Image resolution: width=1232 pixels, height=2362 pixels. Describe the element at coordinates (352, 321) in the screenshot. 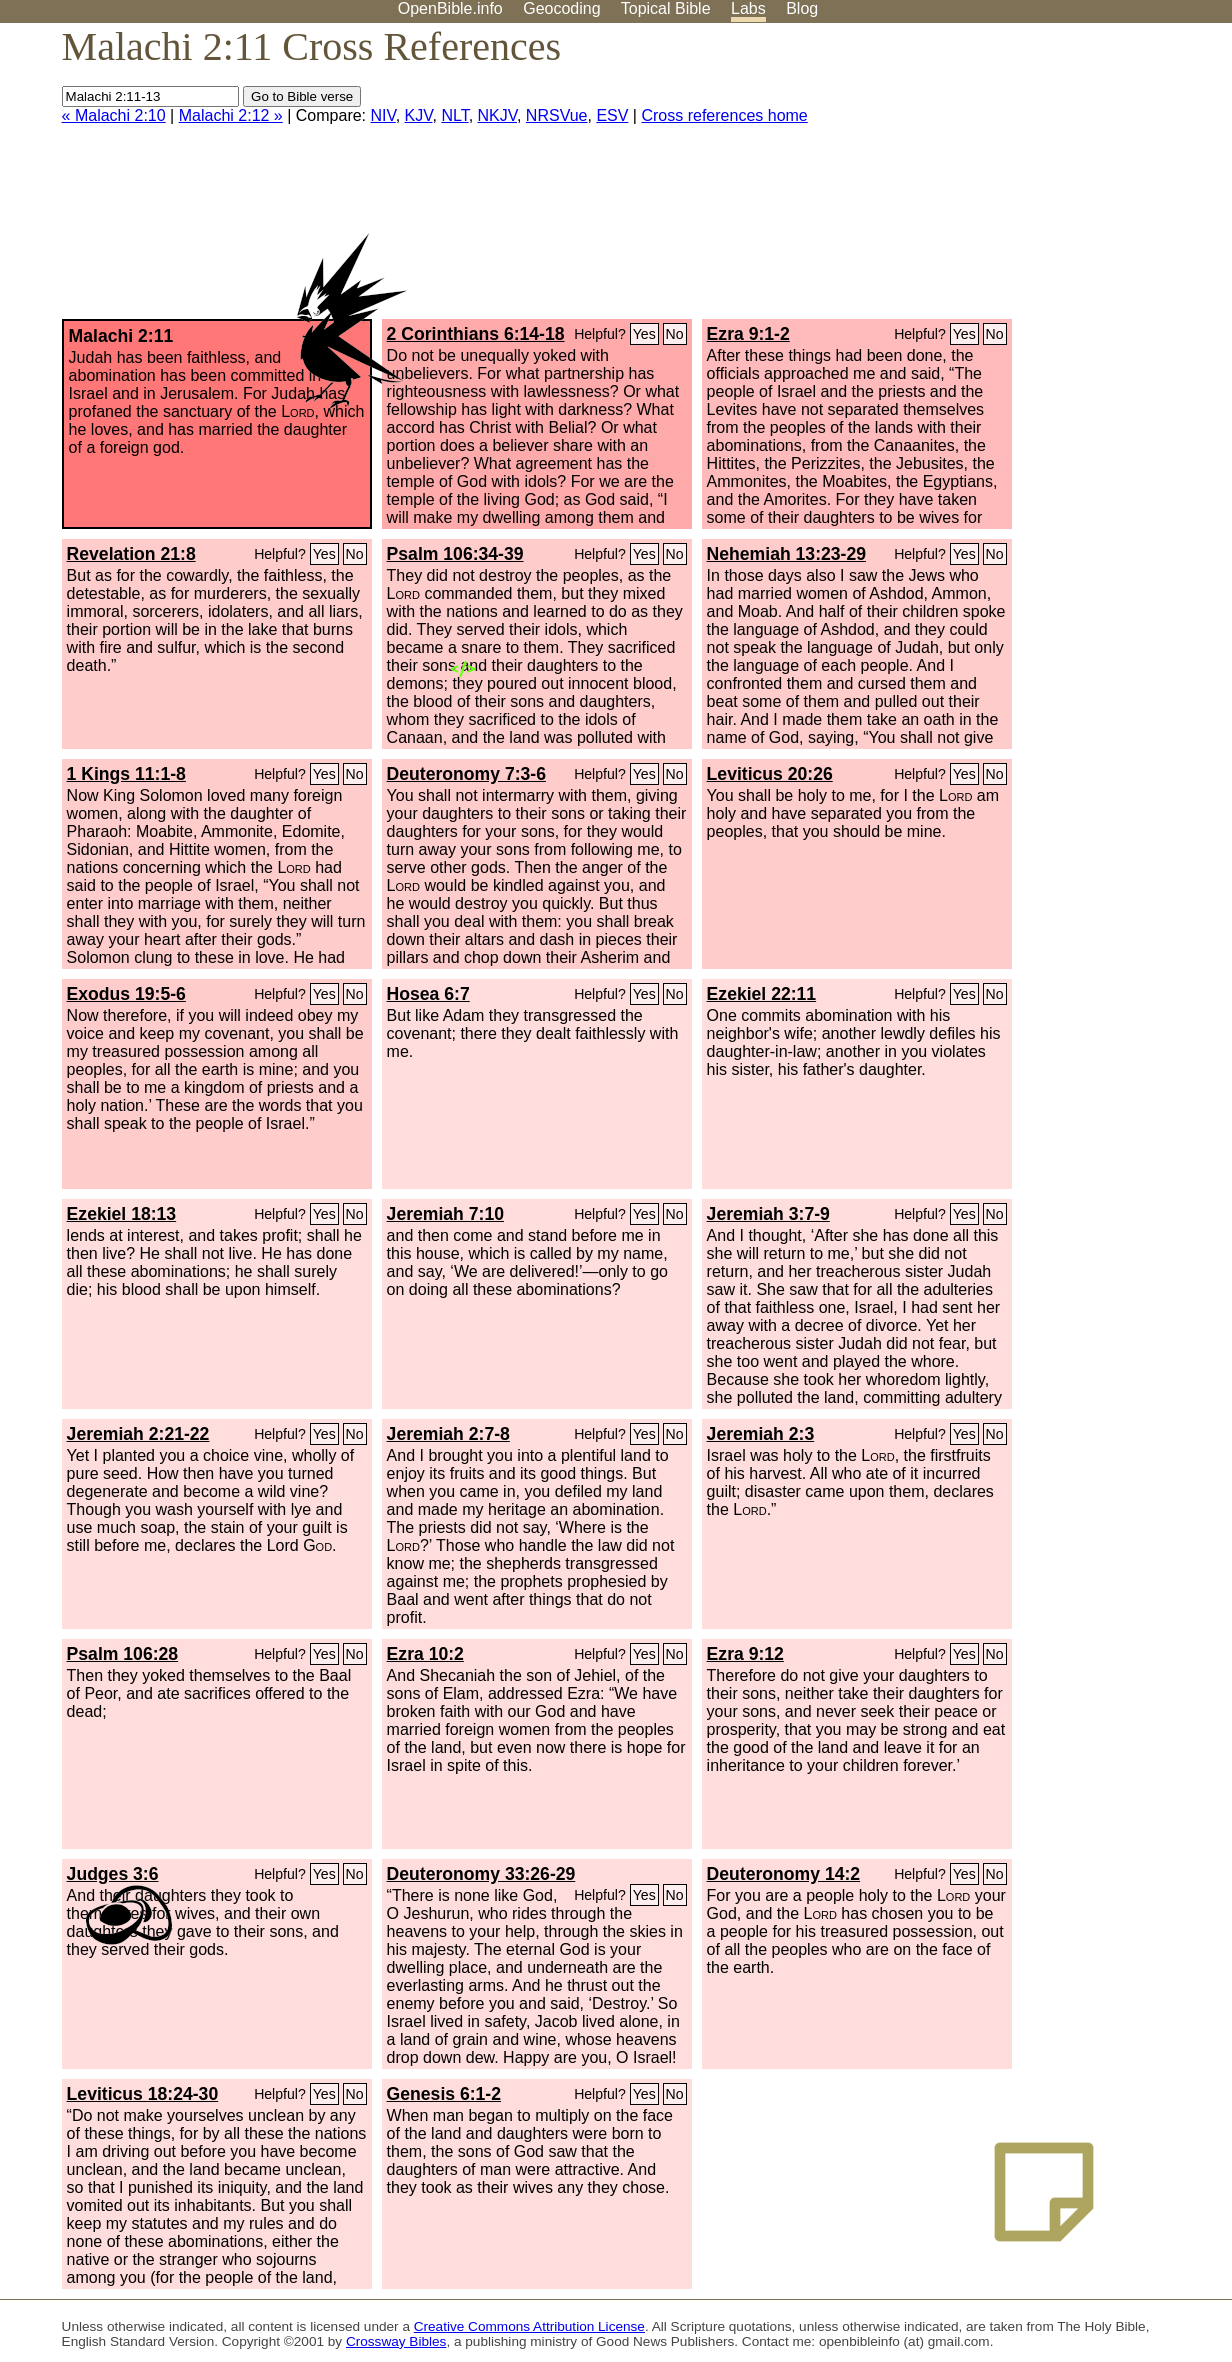

I see `CD Projekt company logo` at that location.